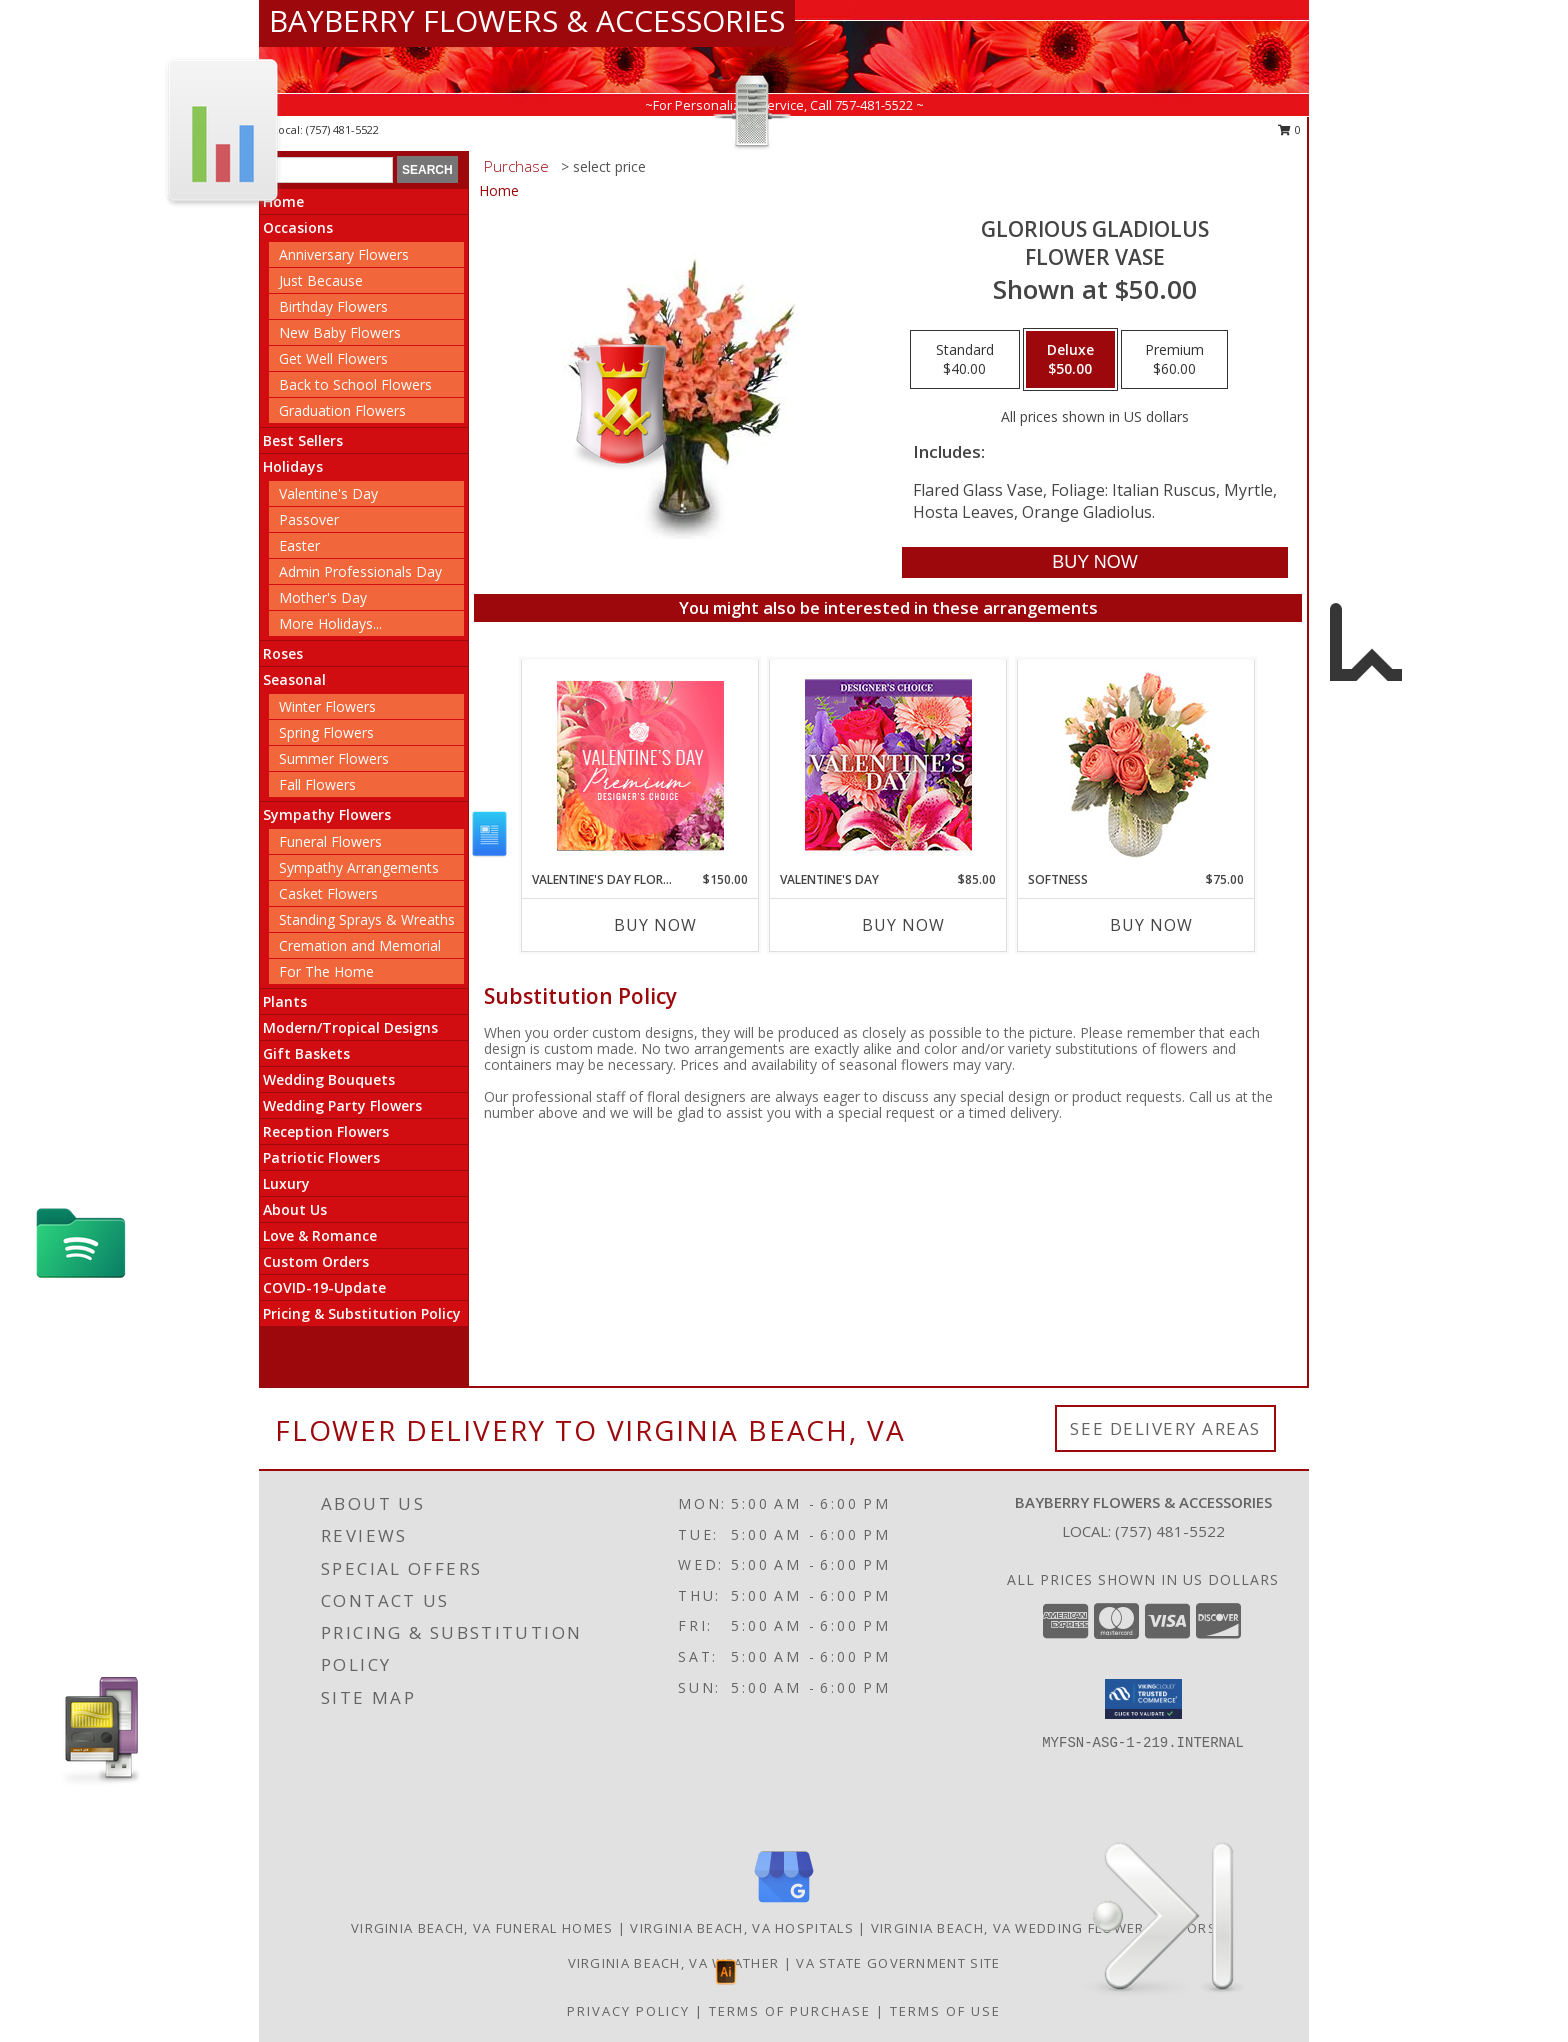 Image resolution: width=1568 pixels, height=2042 pixels. What do you see at coordinates (1166, 1916) in the screenshot?
I see `skip to the last item in a list or sequence` at bounding box center [1166, 1916].